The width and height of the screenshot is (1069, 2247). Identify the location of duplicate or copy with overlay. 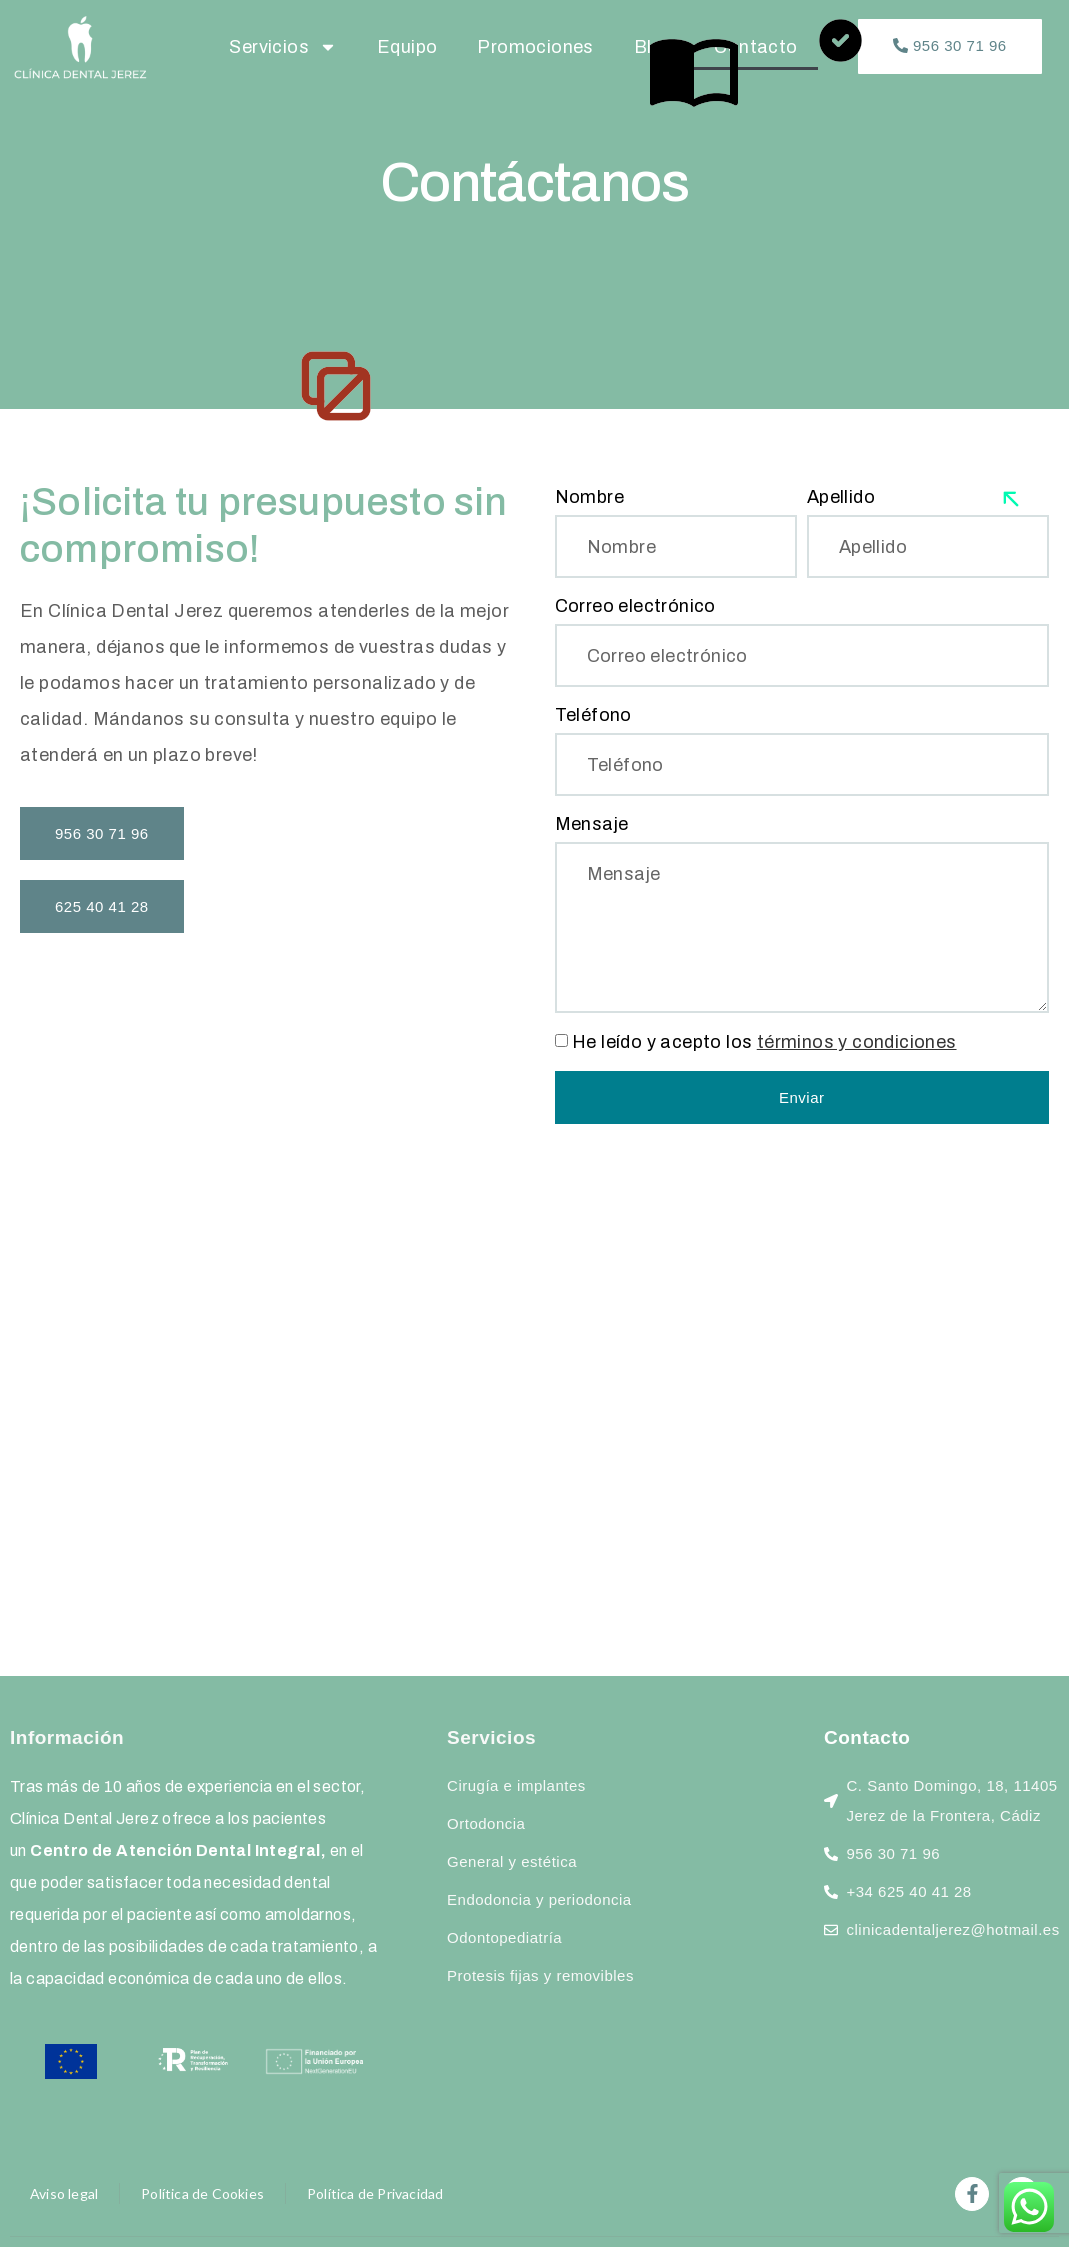
(336, 386).